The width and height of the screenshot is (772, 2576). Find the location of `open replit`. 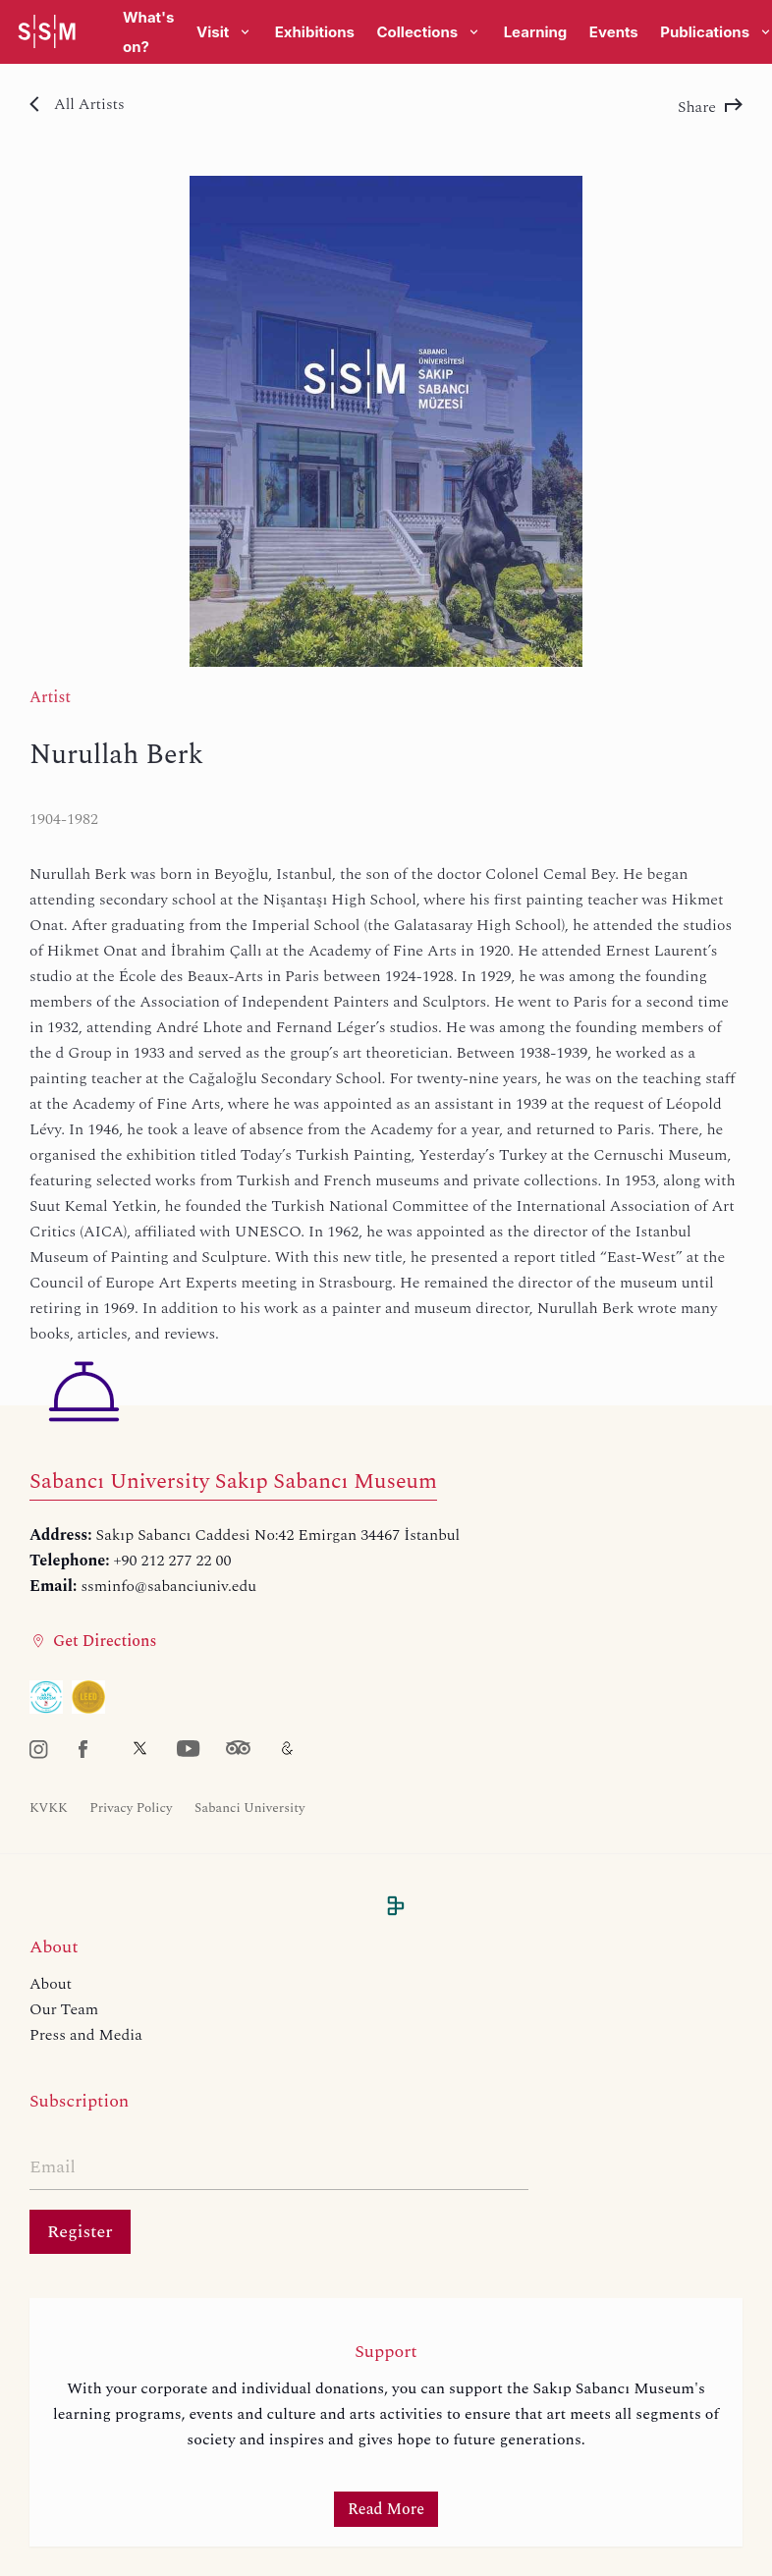

open replit is located at coordinates (394, 1905).